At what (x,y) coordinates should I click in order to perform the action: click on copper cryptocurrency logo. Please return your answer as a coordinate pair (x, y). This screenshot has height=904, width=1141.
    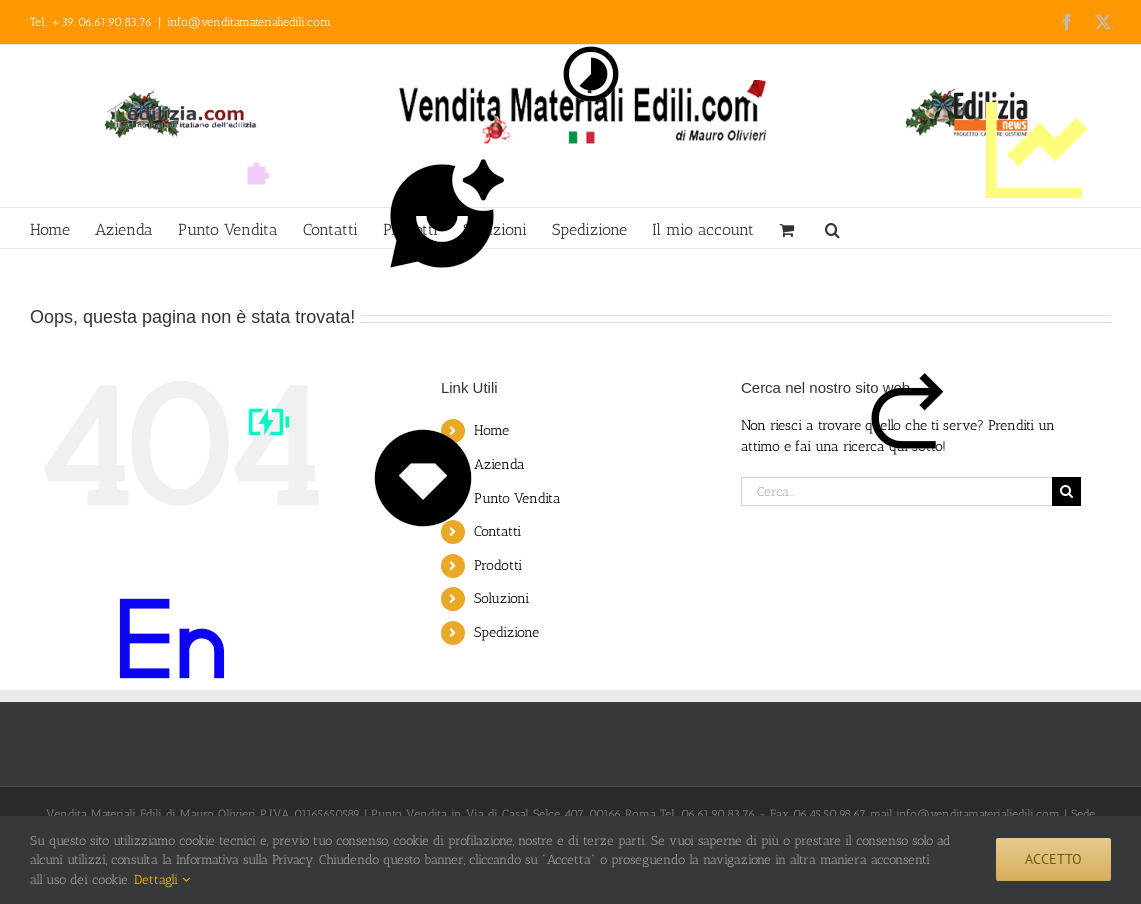
    Looking at the image, I should click on (423, 478).